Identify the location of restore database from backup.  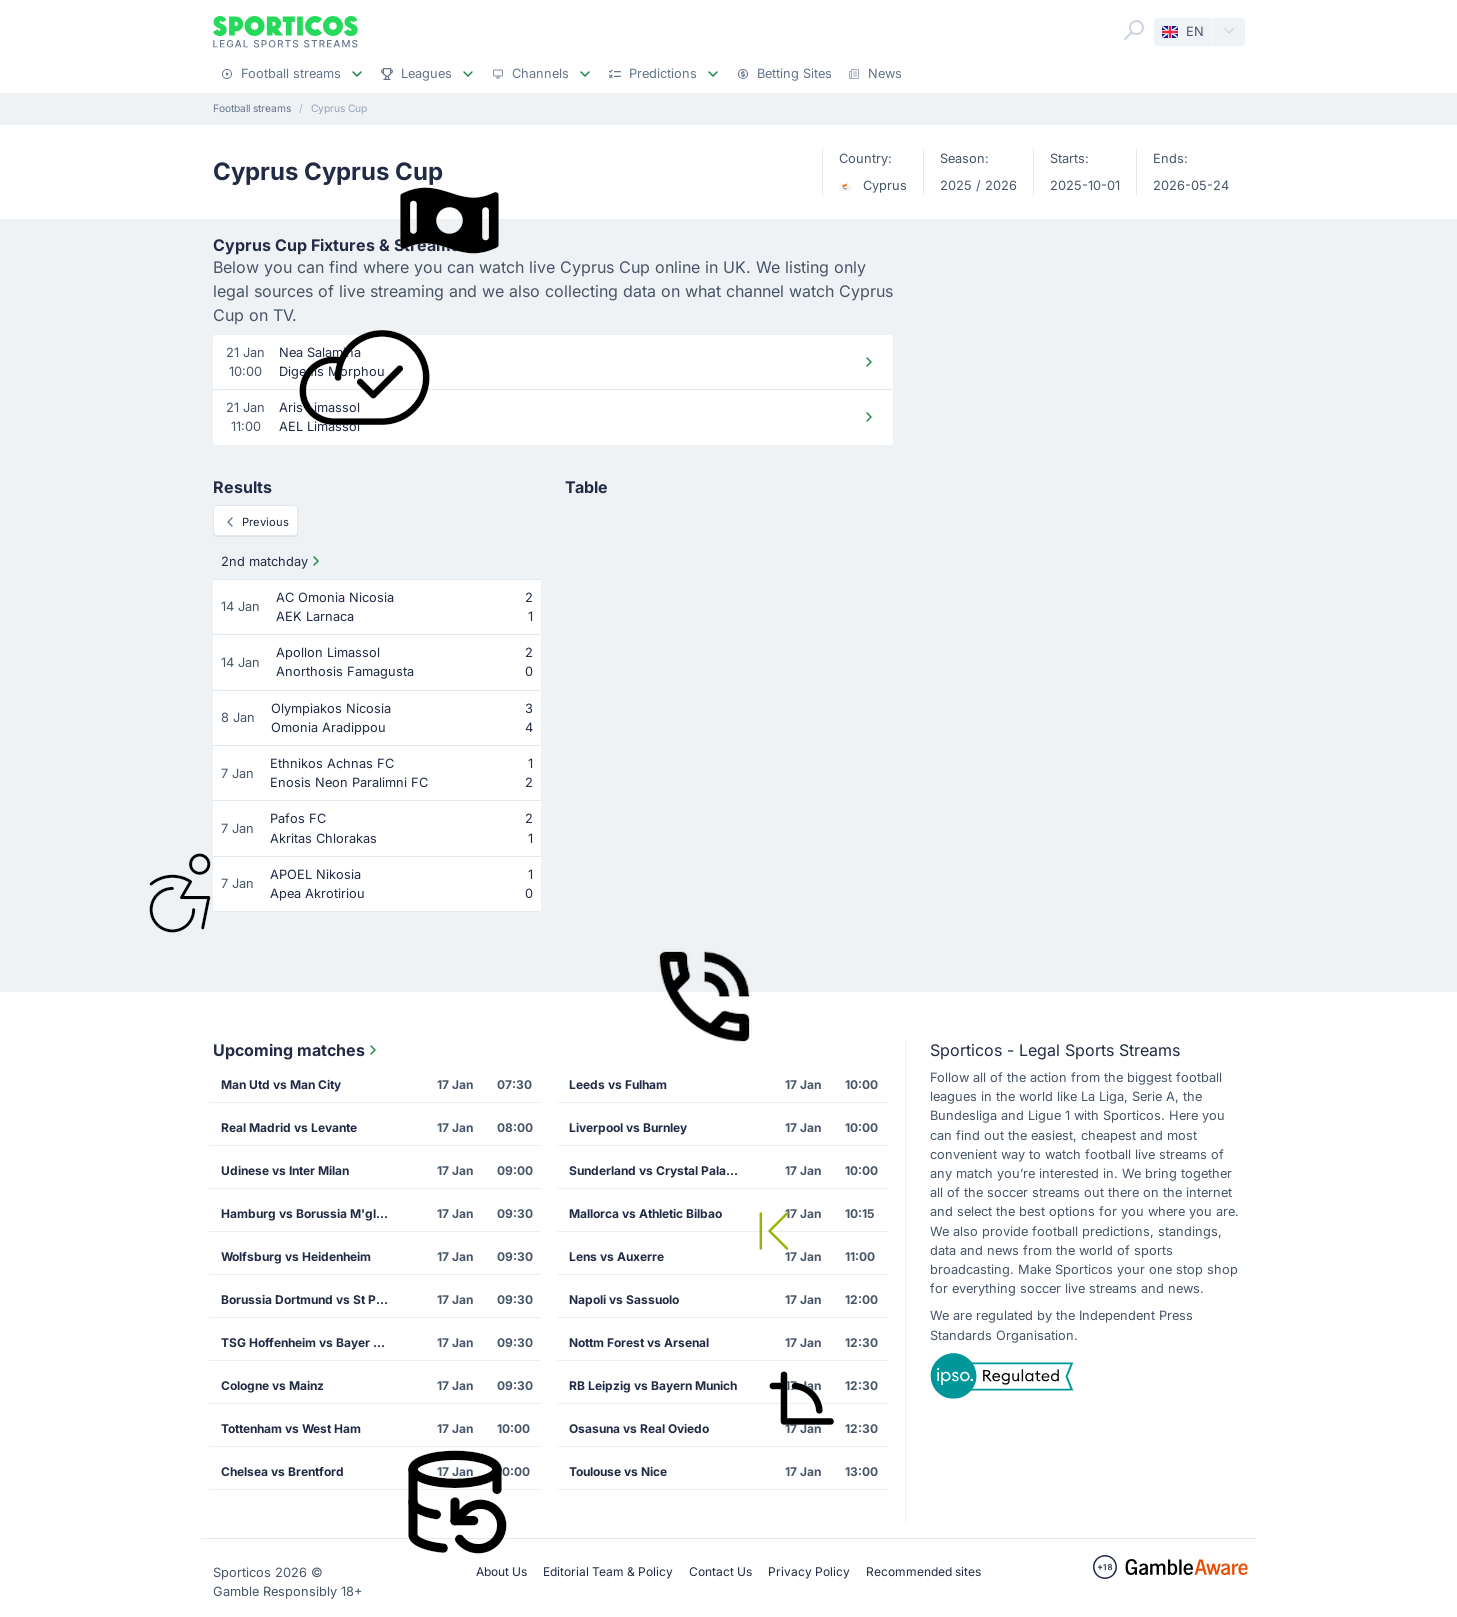
(455, 1502).